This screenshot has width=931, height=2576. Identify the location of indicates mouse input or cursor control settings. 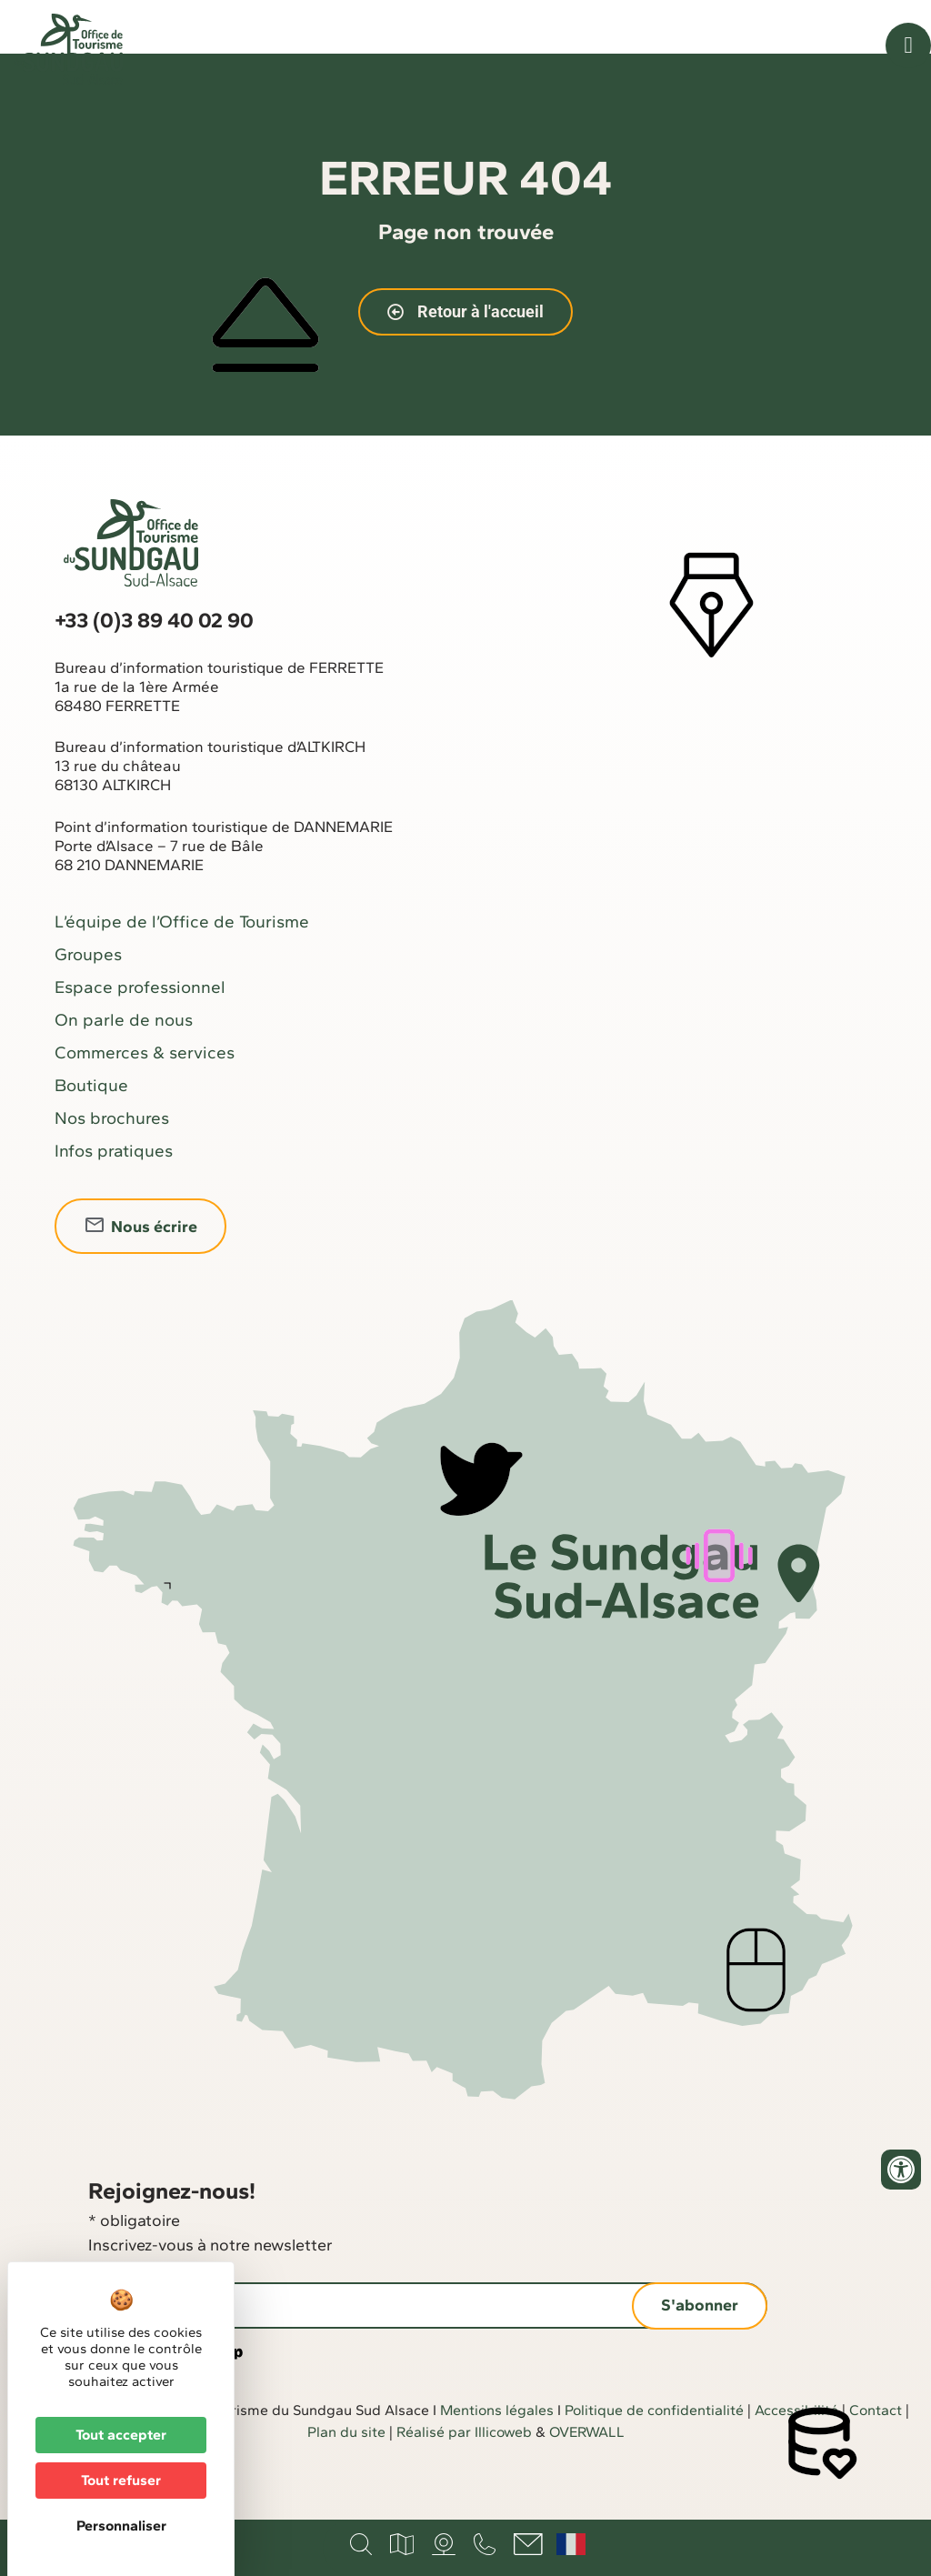
(756, 1970).